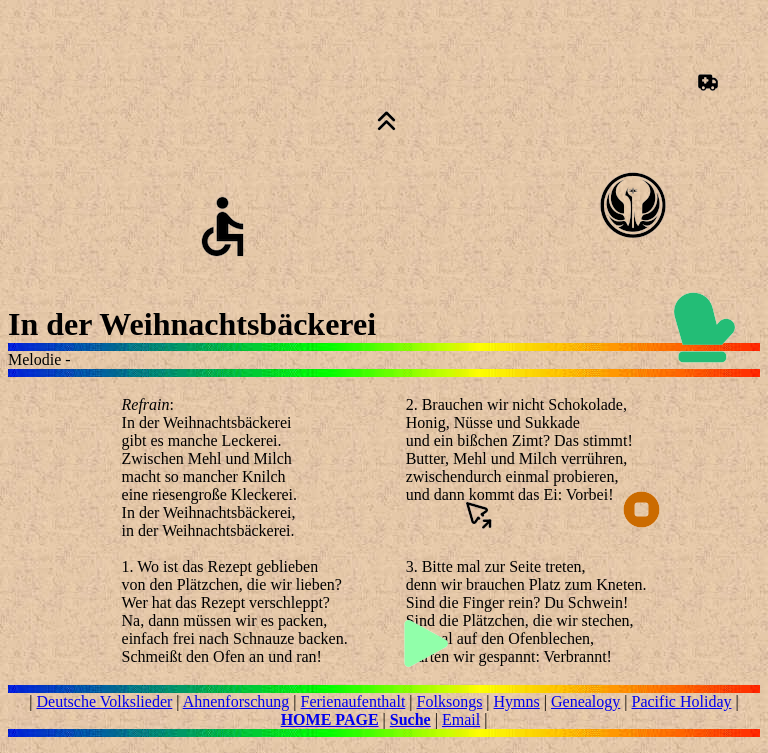 Image resolution: width=768 pixels, height=753 pixels. What do you see at coordinates (424, 643) in the screenshot?
I see `play media or video content` at bounding box center [424, 643].